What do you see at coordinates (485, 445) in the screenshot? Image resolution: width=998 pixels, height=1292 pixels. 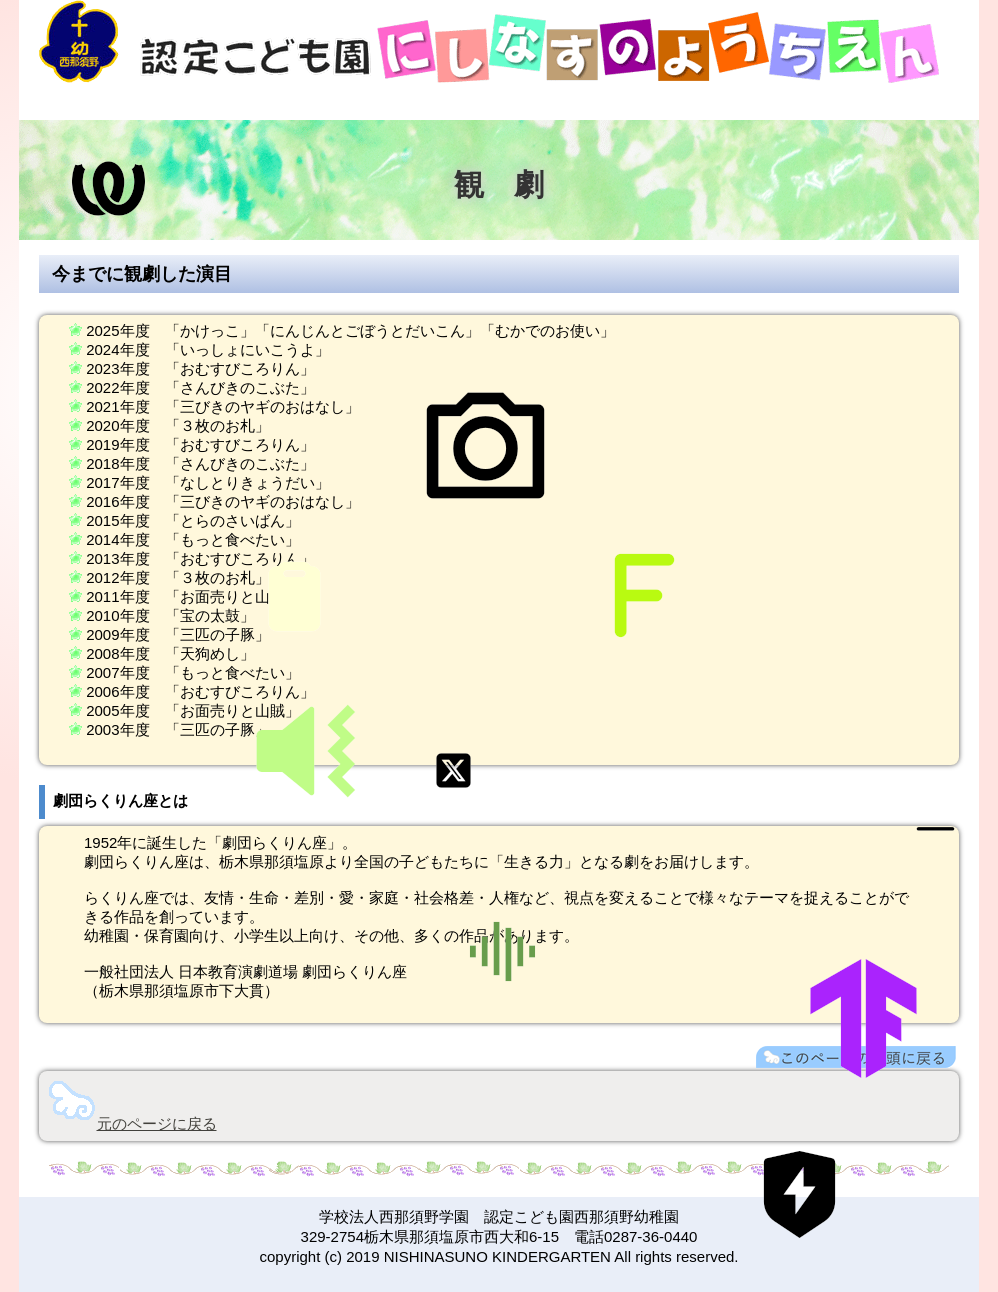 I see `take a photo` at bounding box center [485, 445].